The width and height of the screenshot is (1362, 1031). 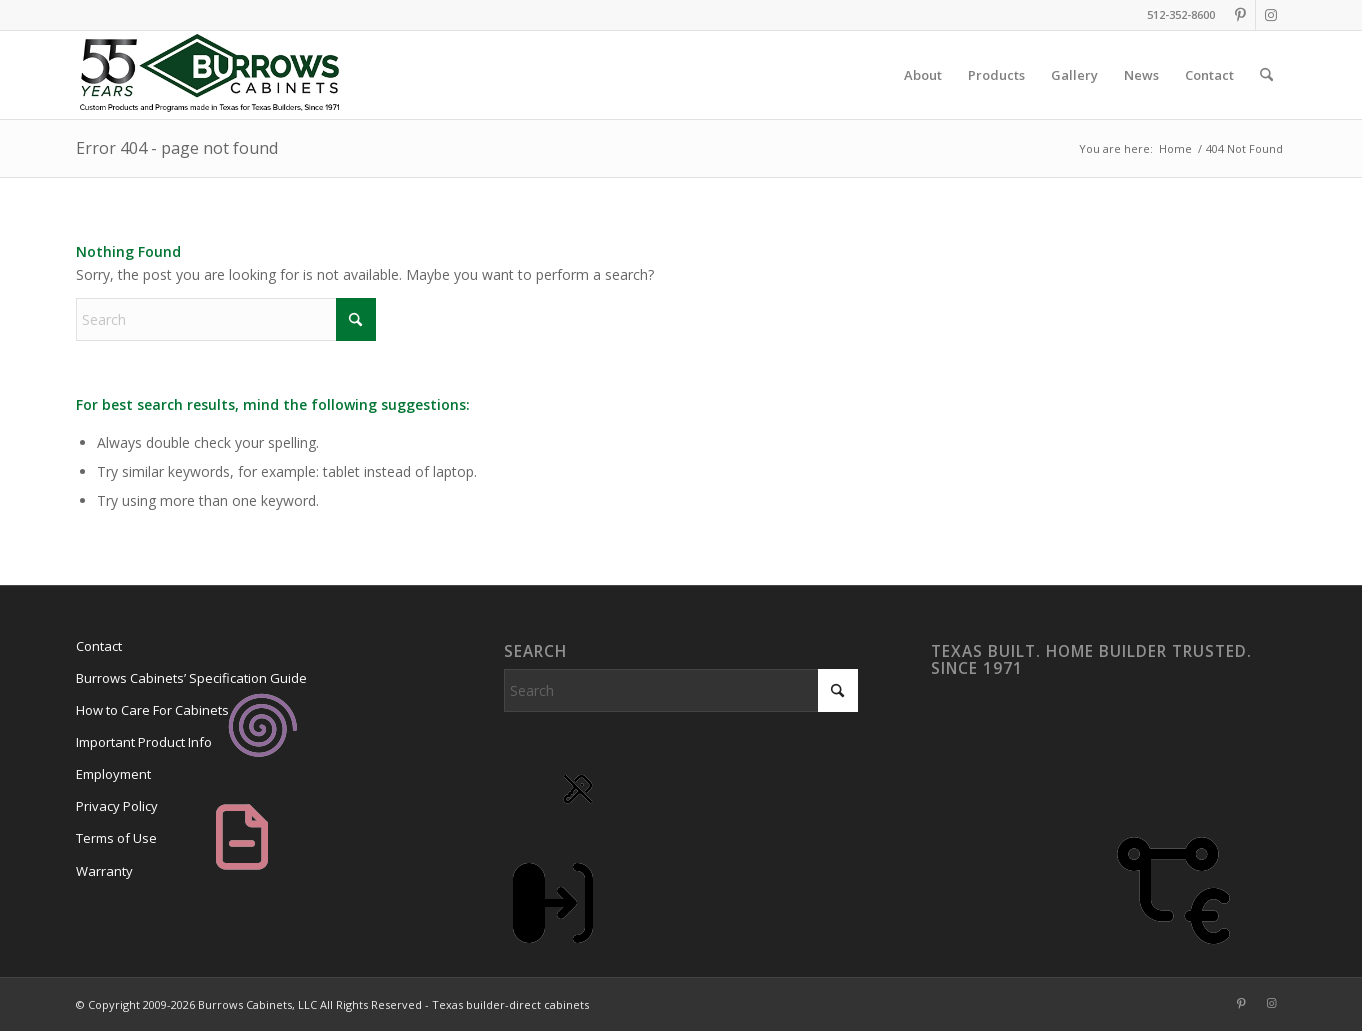 I want to click on move element to the right, so click(x=553, y=903).